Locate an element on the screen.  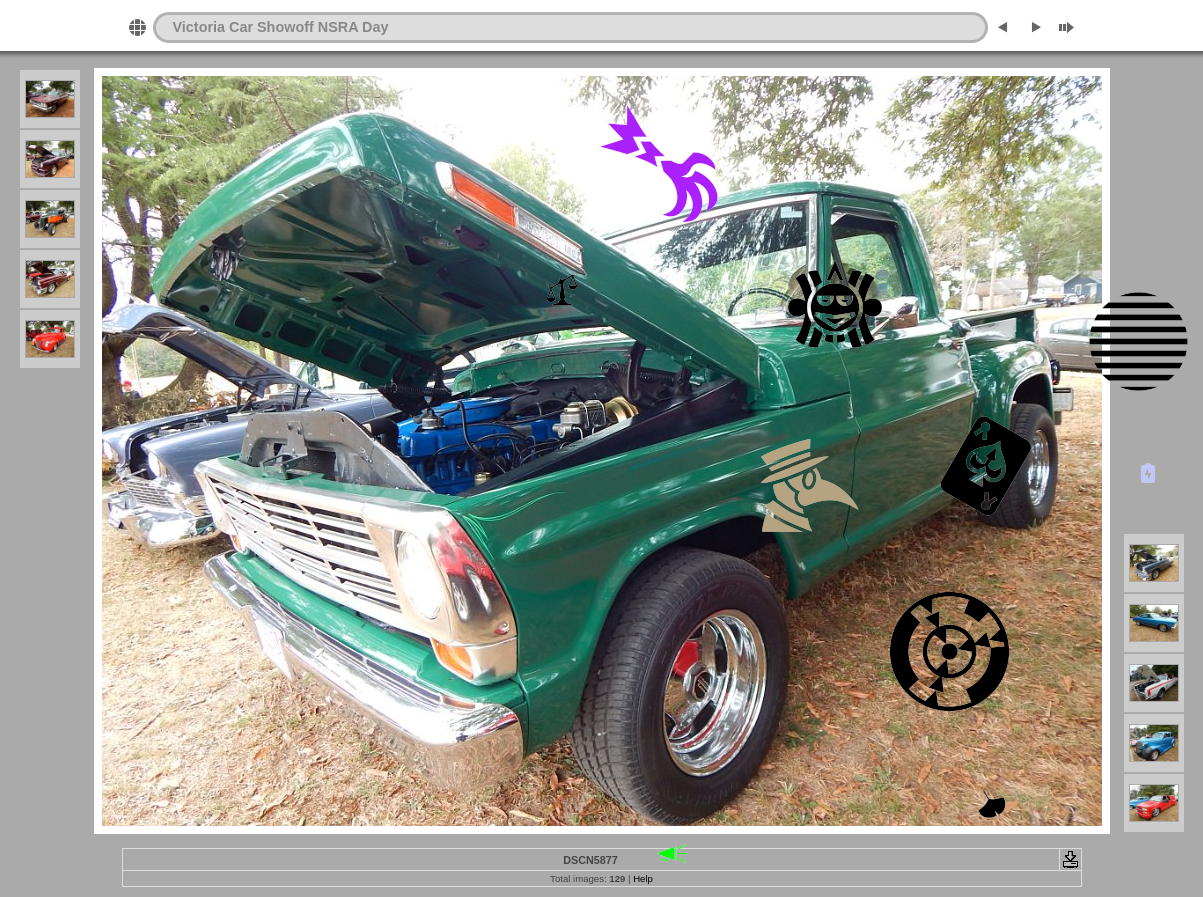
view device battery status is located at coordinates (1148, 473).